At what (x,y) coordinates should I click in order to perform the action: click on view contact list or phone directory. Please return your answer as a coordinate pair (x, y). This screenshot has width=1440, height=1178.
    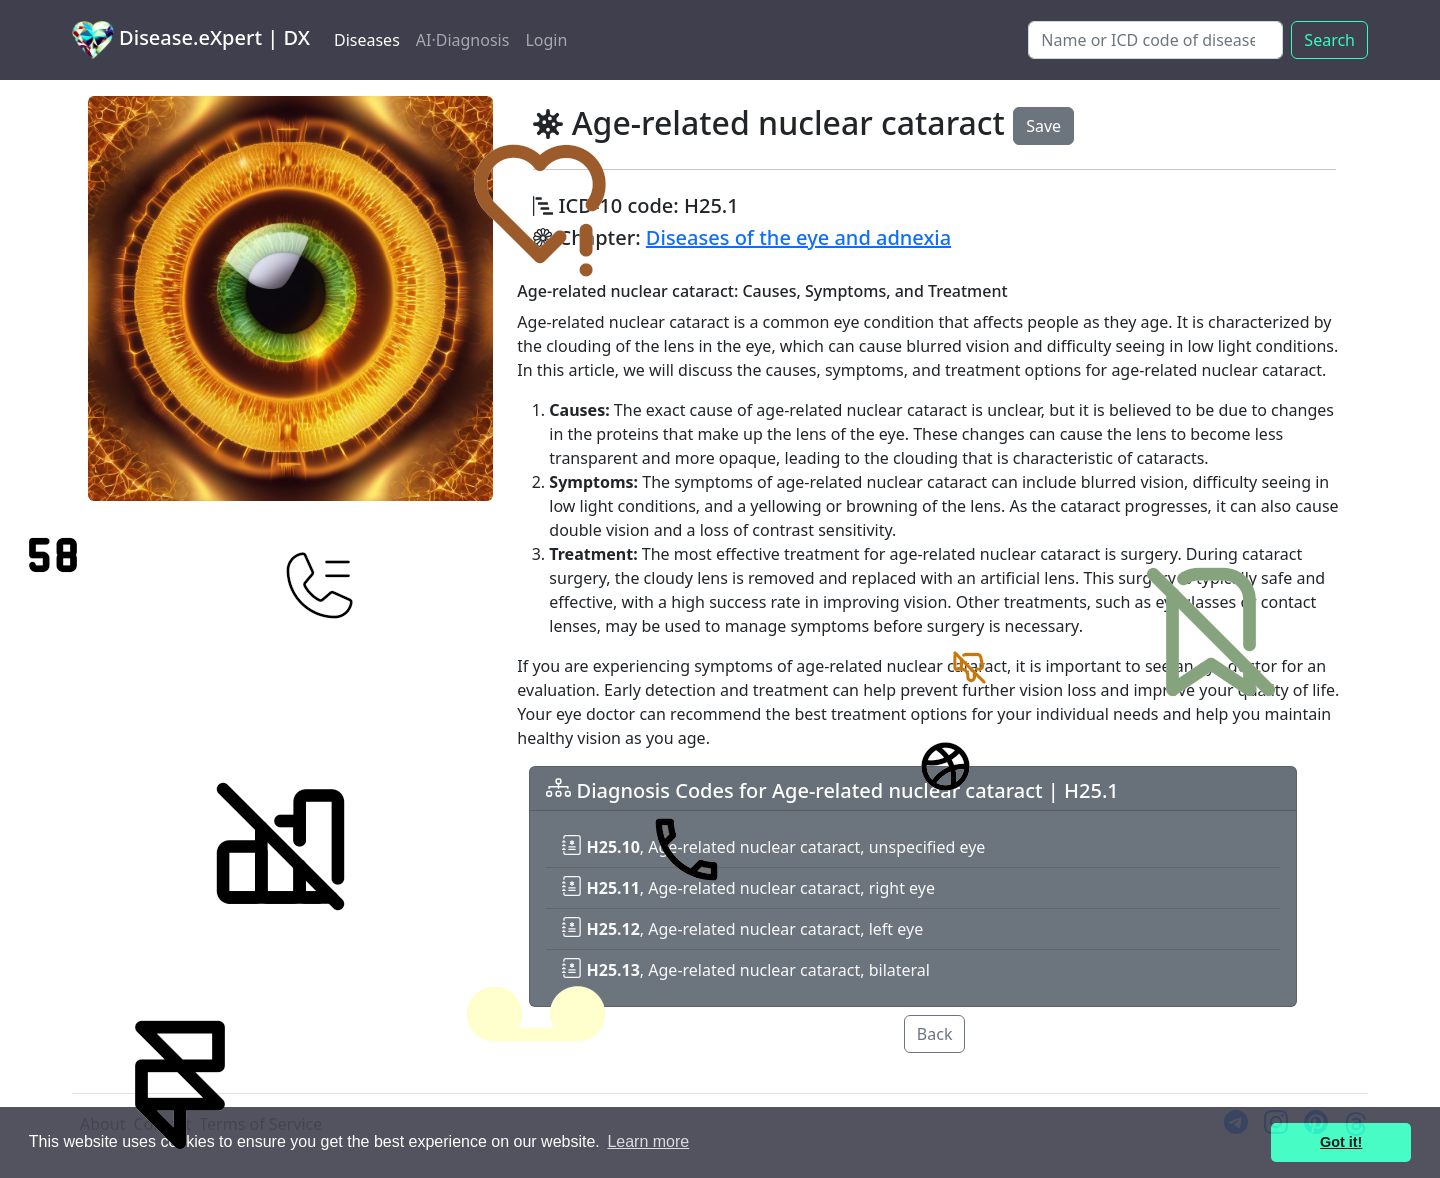
    Looking at the image, I should click on (321, 584).